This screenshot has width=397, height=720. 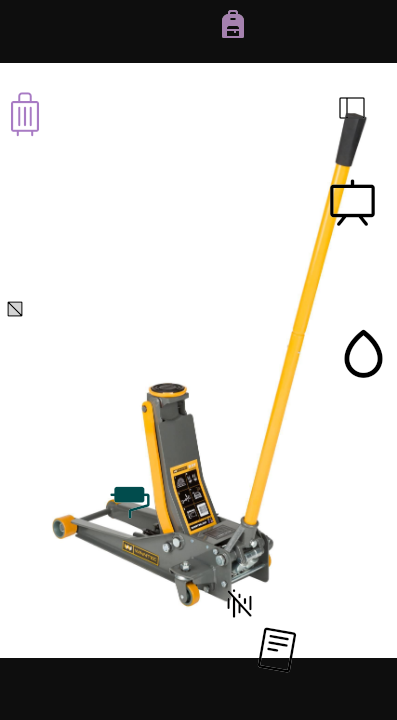 I want to click on access your inventory or storage, so click(x=233, y=25).